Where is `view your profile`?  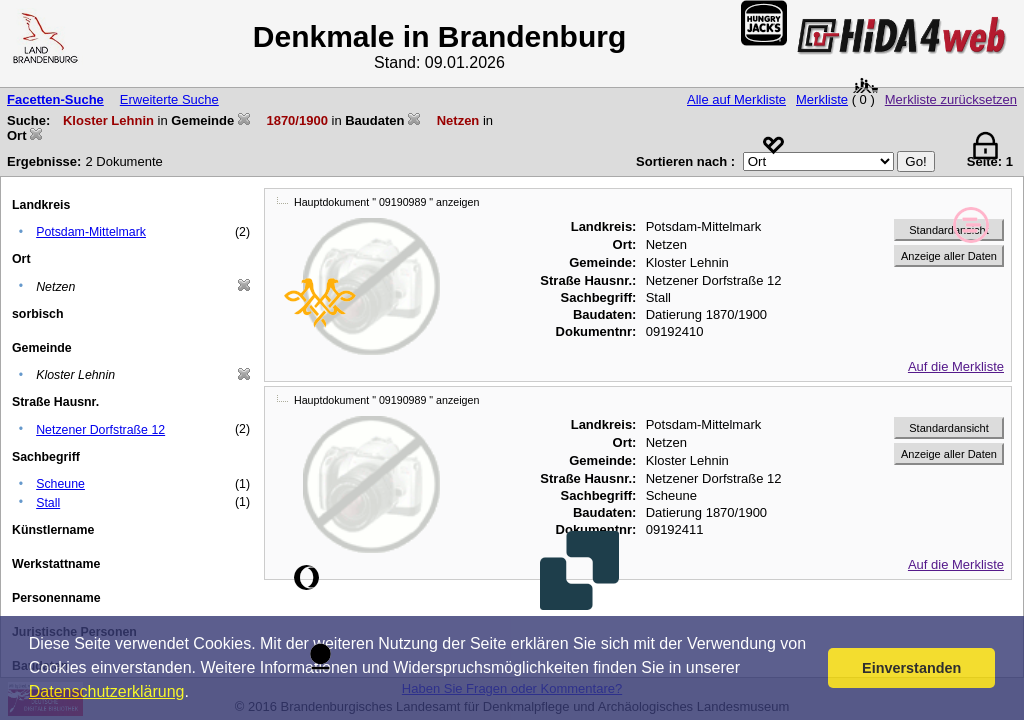
view your profile is located at coordinates (320, 656).